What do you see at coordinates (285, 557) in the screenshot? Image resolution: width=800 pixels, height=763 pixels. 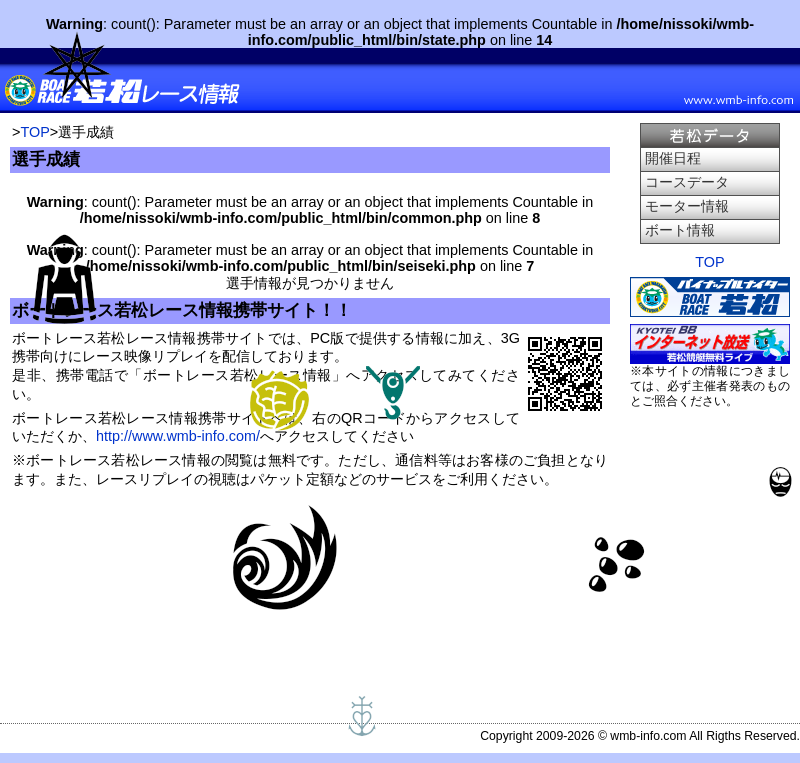 I see `indicates a fire or flame spell with spin effect in a game` at bounding box center [285, 557].